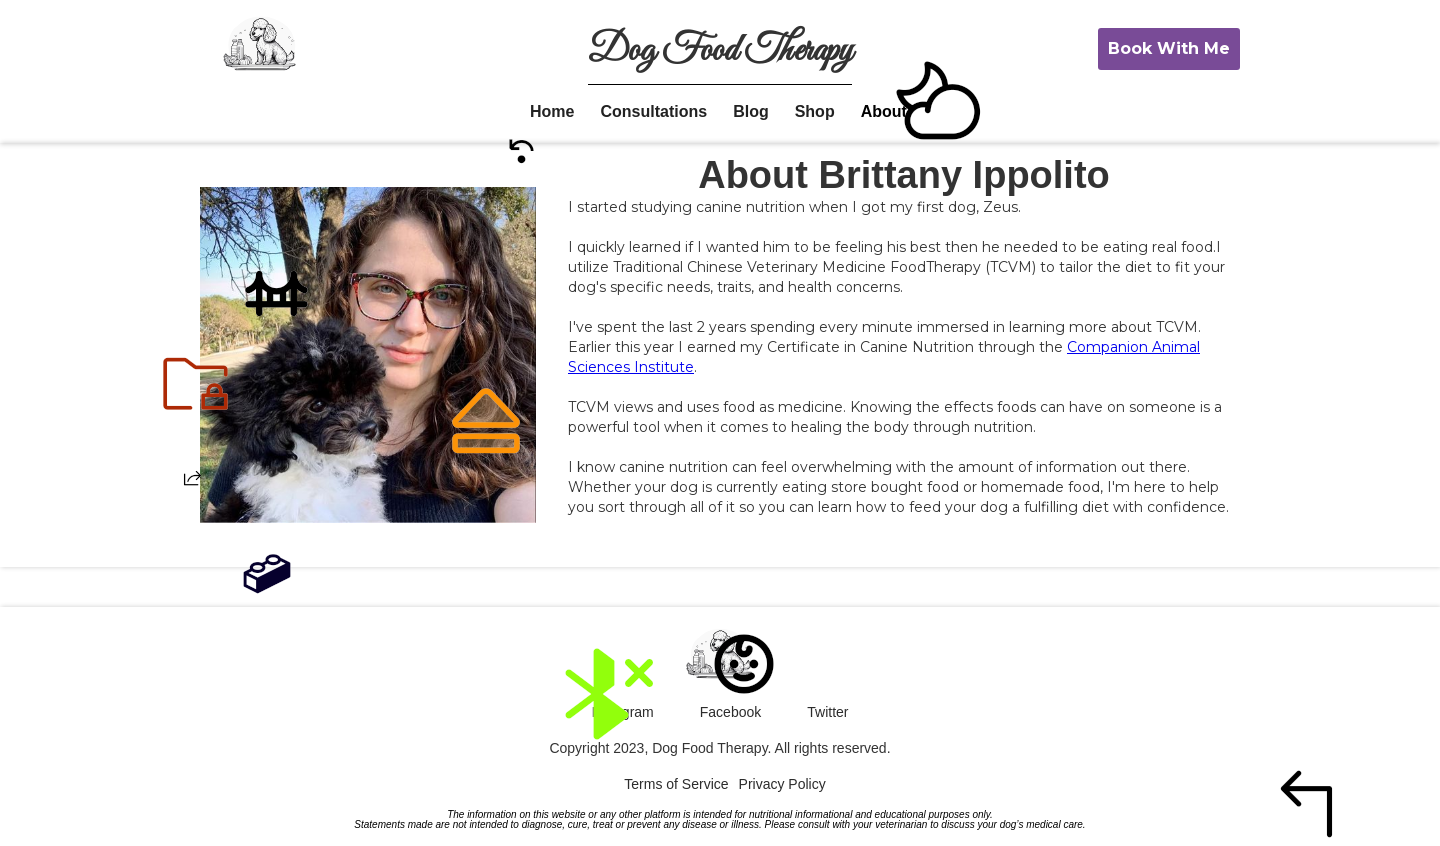 This screenshot has height=846, width=1440. I want to click on step back to the previous line during debugging, so click(521, 151).